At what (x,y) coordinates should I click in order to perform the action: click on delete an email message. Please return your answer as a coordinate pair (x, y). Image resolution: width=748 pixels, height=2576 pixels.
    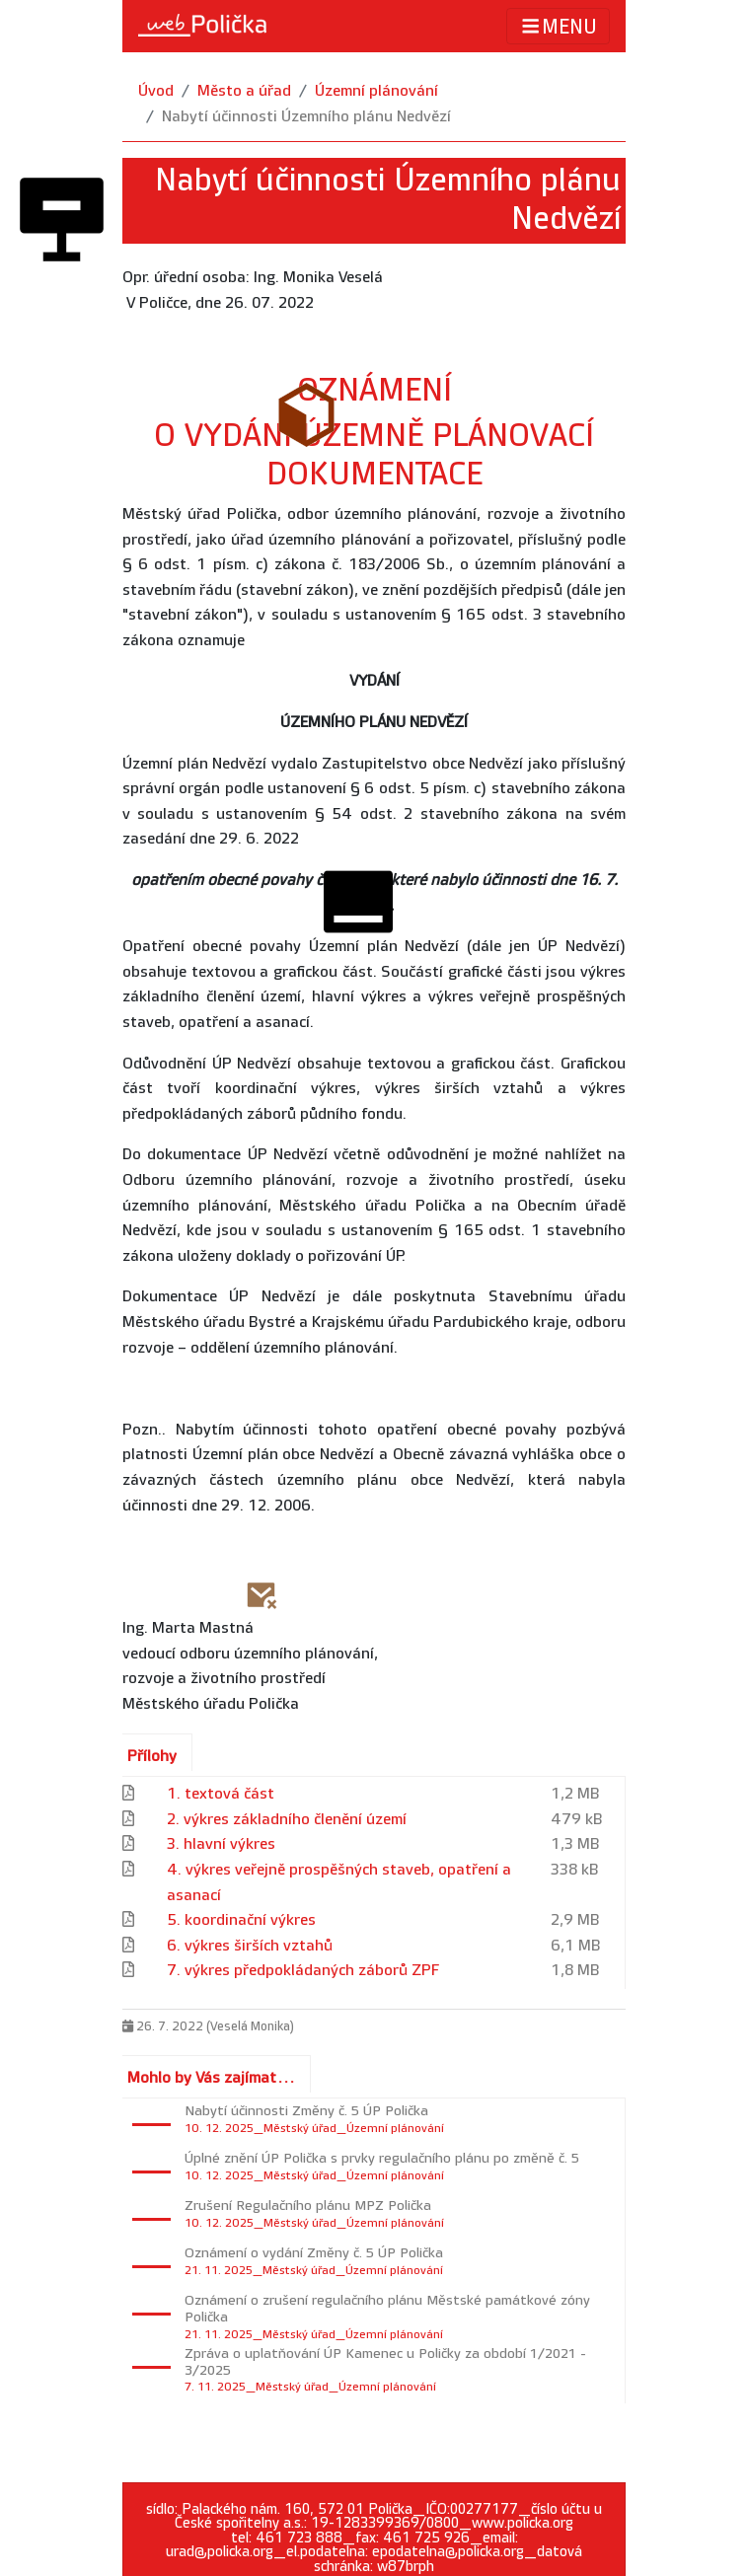
    Looking at the image, I should click on (261, 1594).